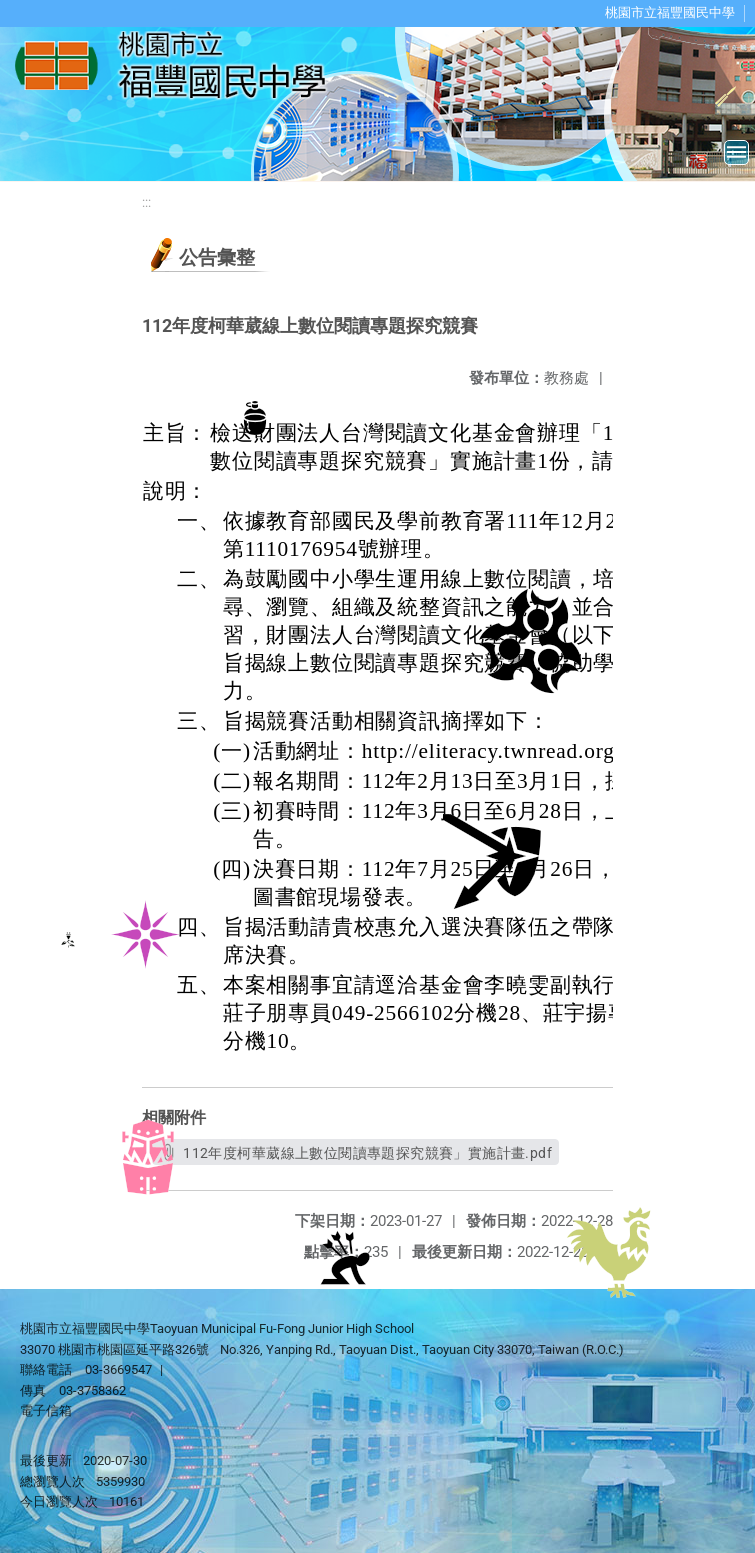 The height and width of the screenshot is (1553, 755). What do you see at coordinates (145, 934) in the screenshot?
I see `indicates a hazard or danger zone in gameplay` at bounding box center [145, 934].